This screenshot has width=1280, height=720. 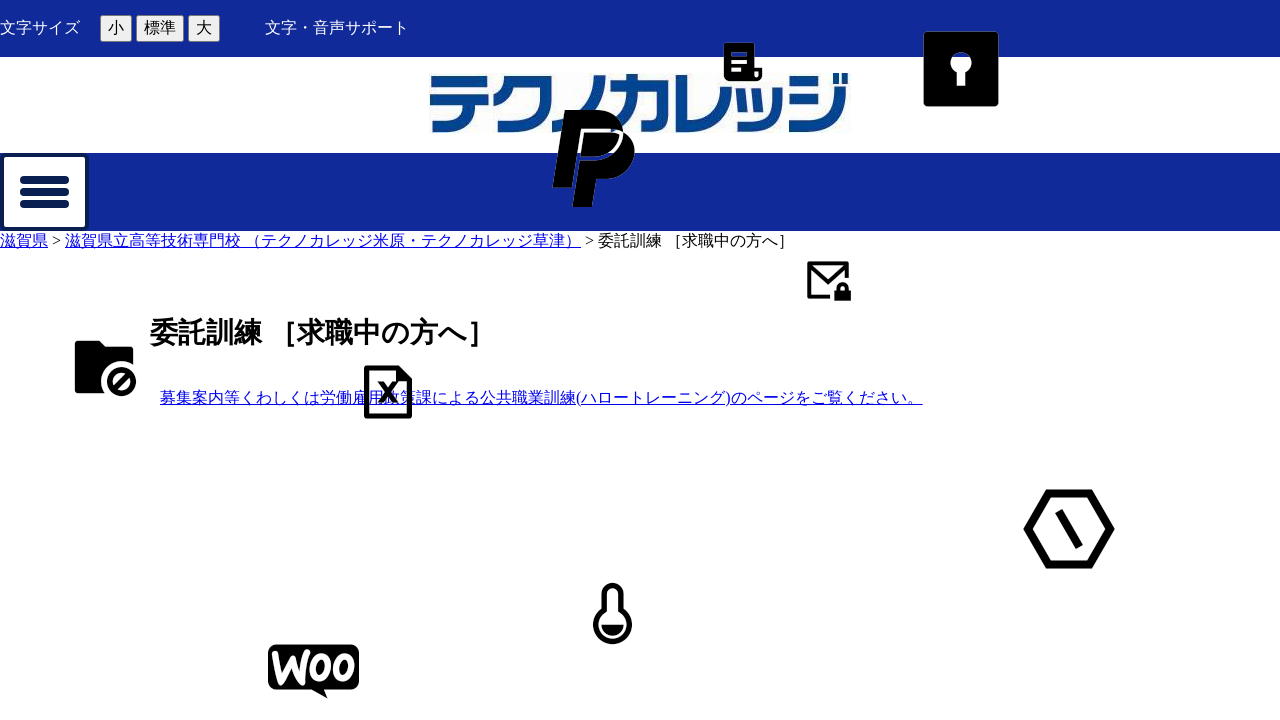 I want to click on access denied to this folder, so click(x=104, y=367).